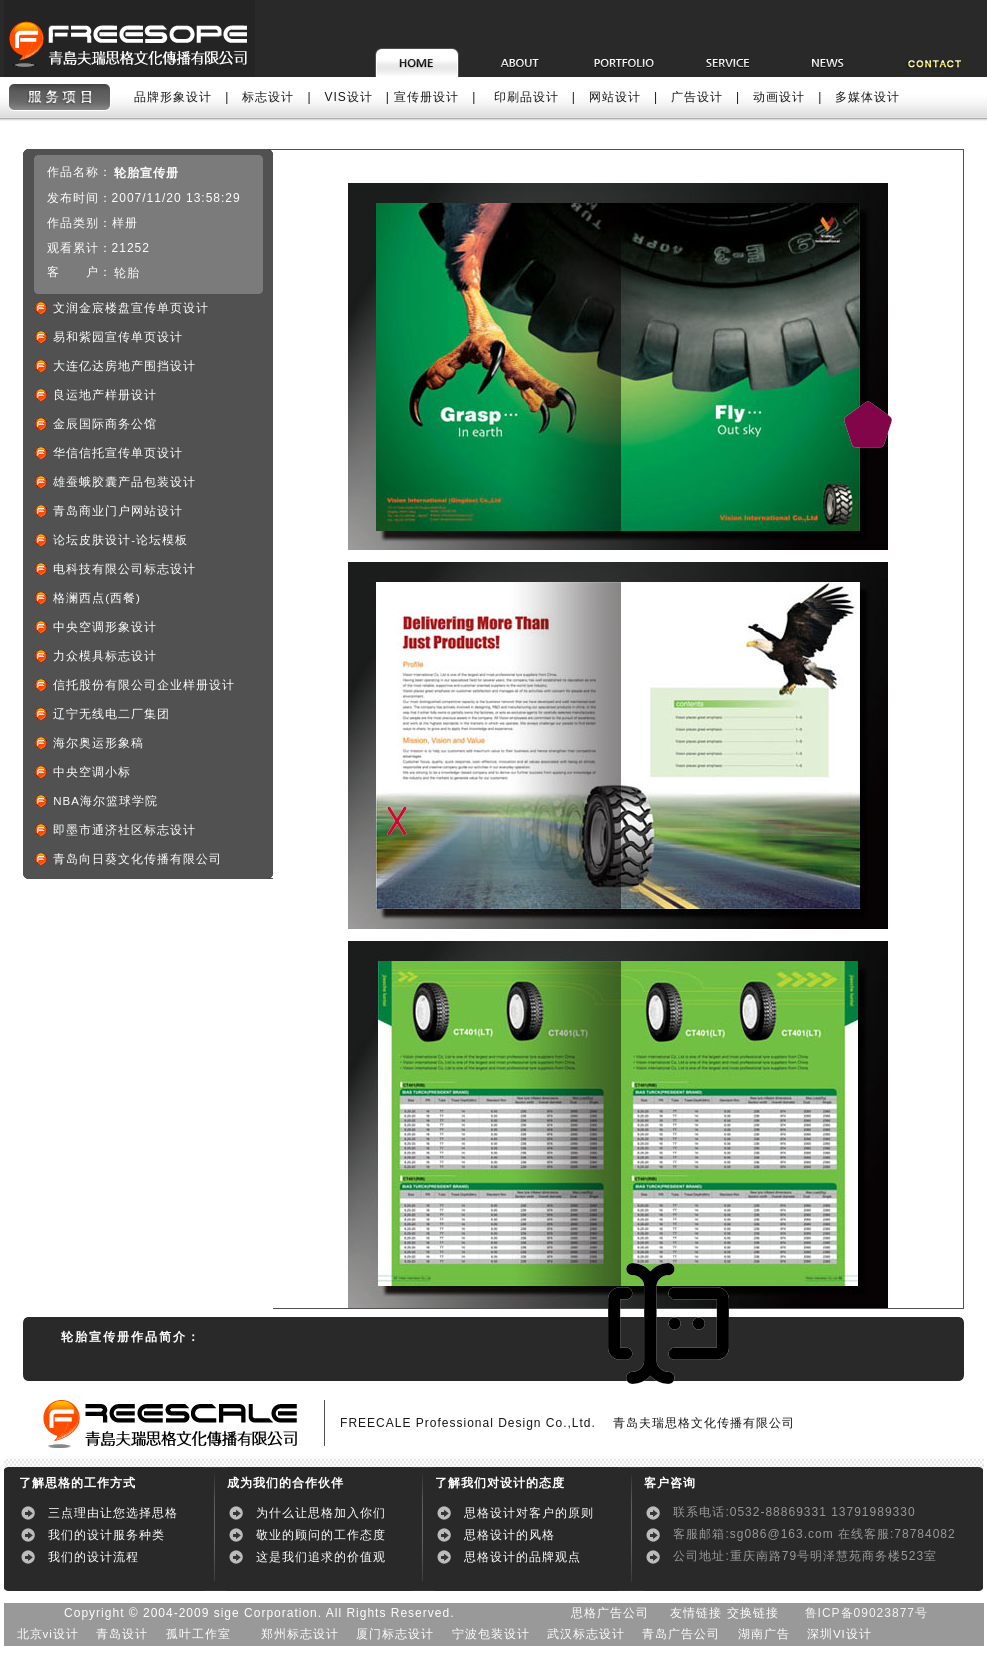  I want to click on indicates a pentagon-shaped category or tag, so click(868, 425).